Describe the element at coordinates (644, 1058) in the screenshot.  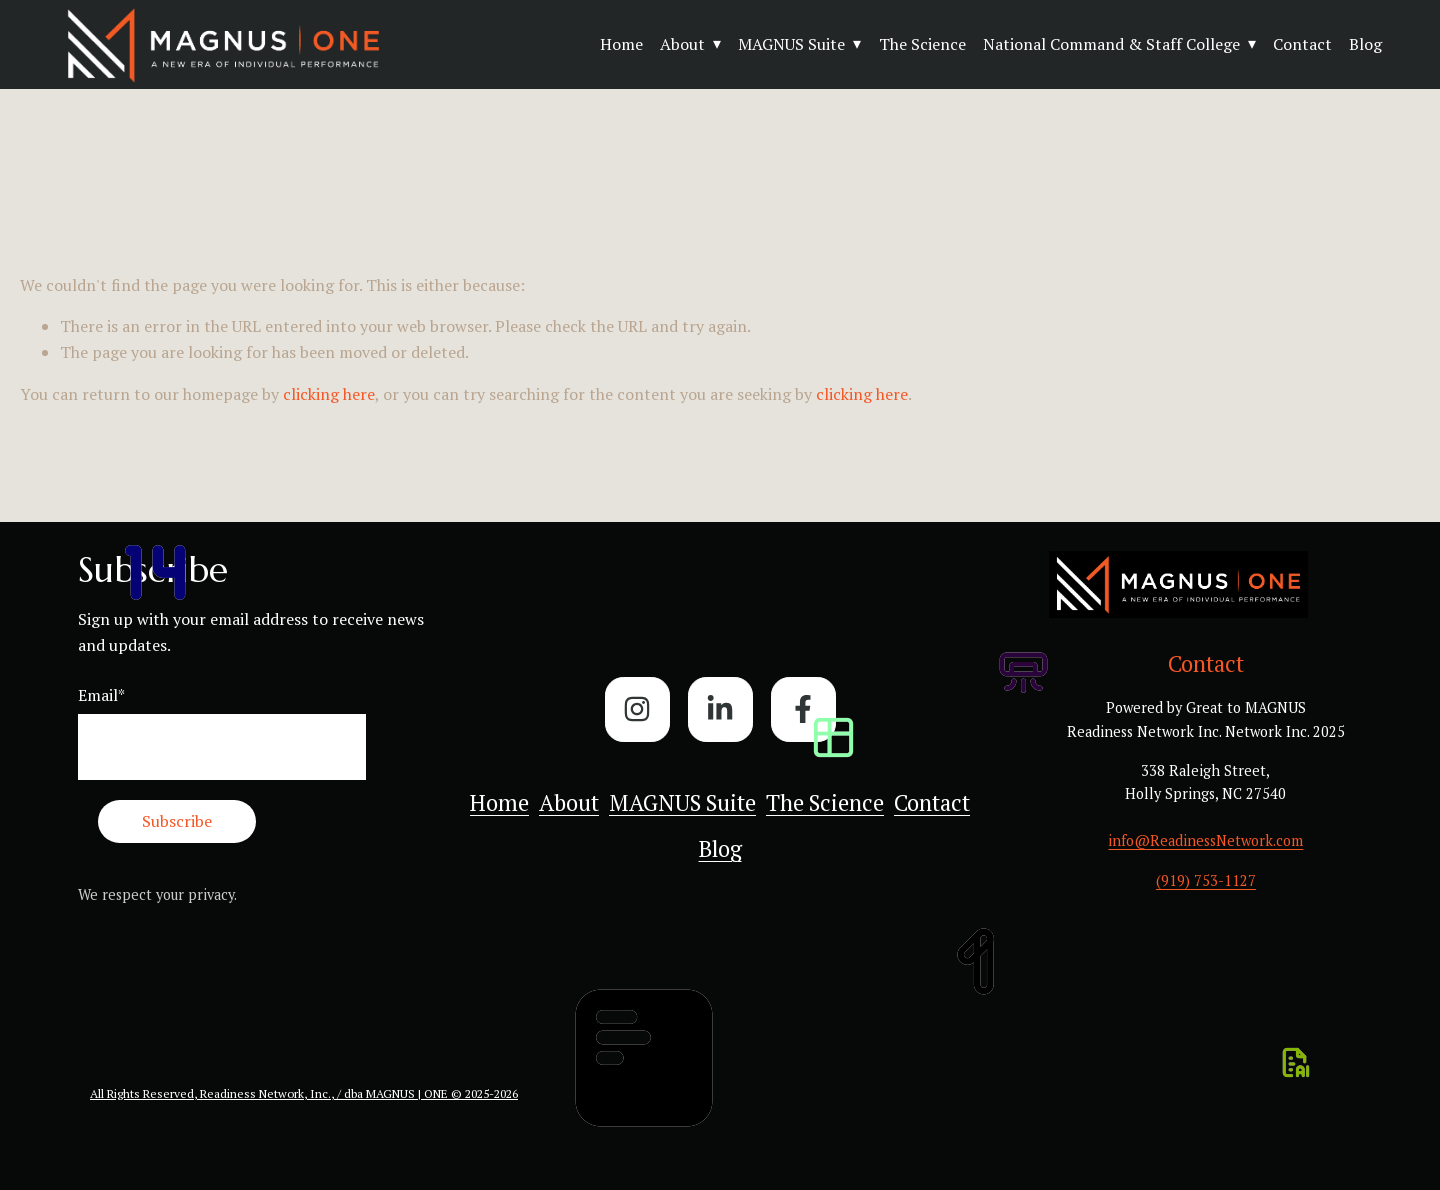
I see `align content to top-left of container` at that location.